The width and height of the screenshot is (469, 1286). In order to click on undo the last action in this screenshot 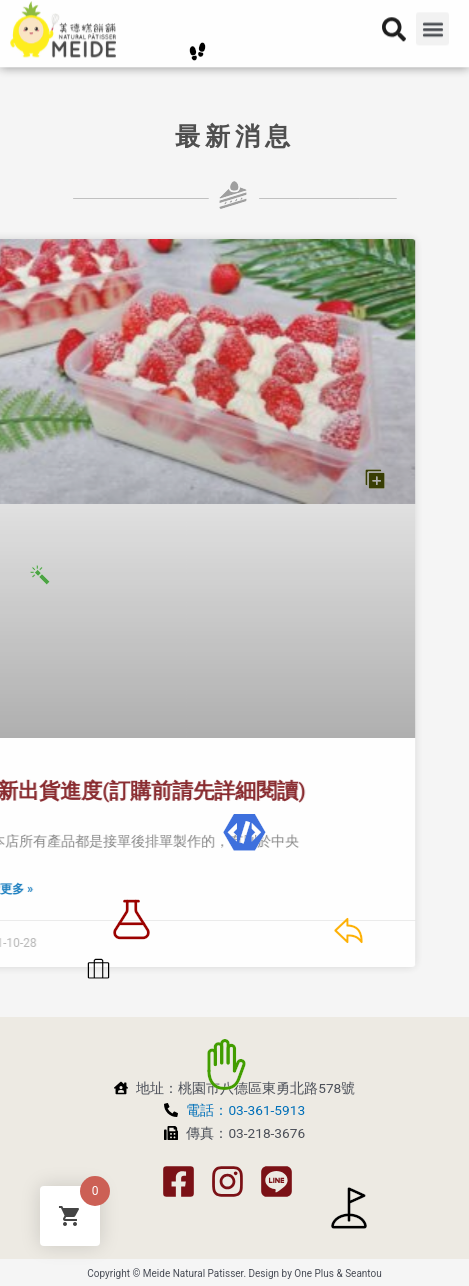, I will do `click(348, 930)`.